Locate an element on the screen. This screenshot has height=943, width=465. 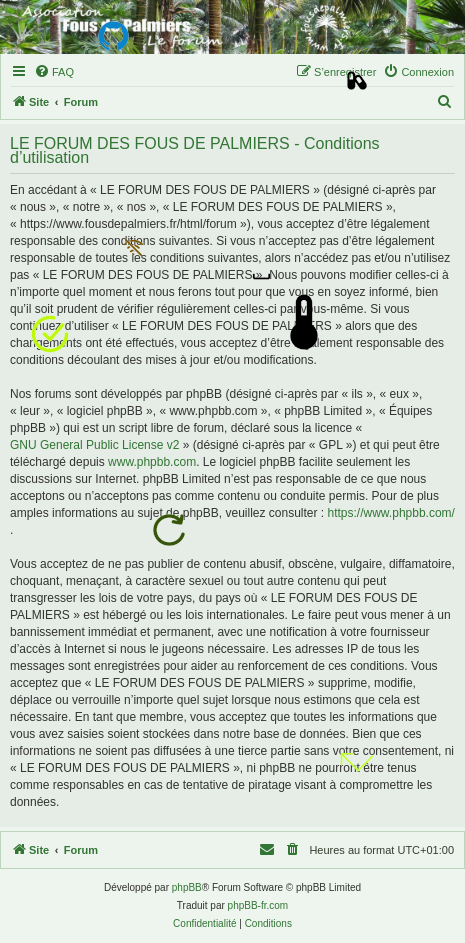
access medication or pharmacy features is located at coordinates (356, 80).